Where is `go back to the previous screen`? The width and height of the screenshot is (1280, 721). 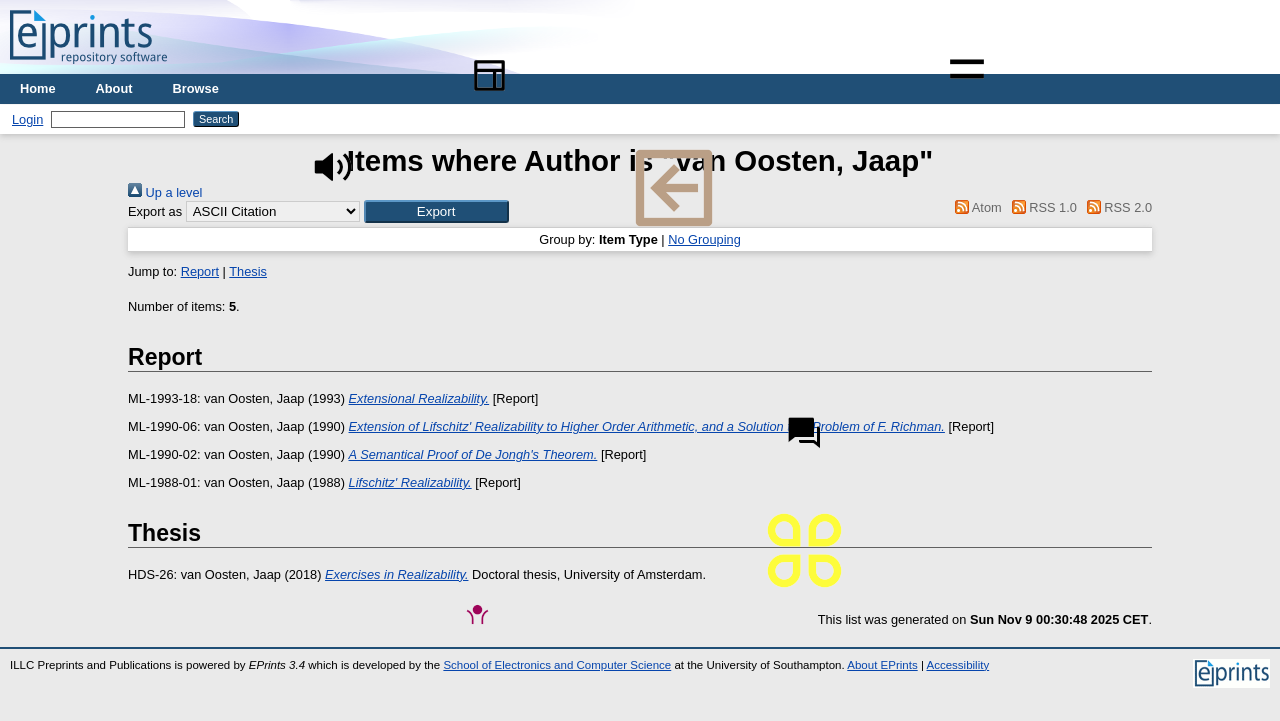
go back to the previous screen is located at coordinates (674, 188).